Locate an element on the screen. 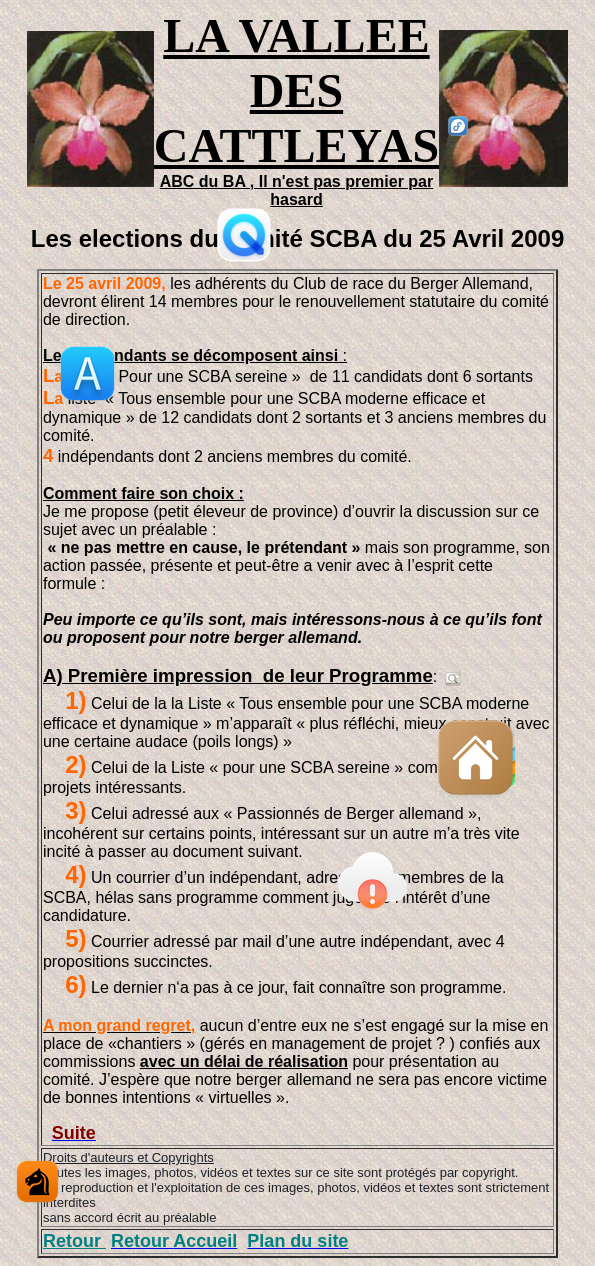  open the fedora linux application is located at coordinates (458, 126).